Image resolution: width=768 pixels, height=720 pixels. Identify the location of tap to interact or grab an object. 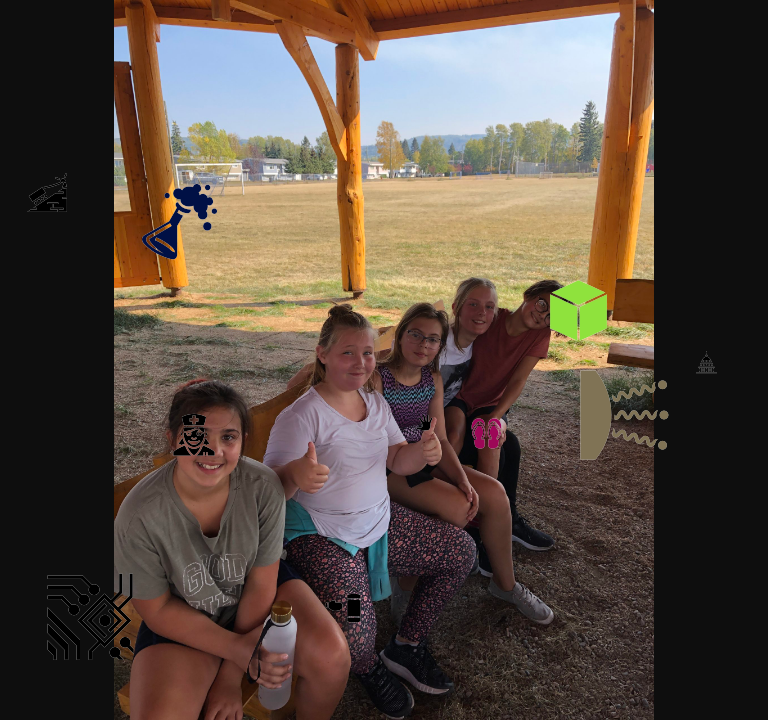
(424, 422).